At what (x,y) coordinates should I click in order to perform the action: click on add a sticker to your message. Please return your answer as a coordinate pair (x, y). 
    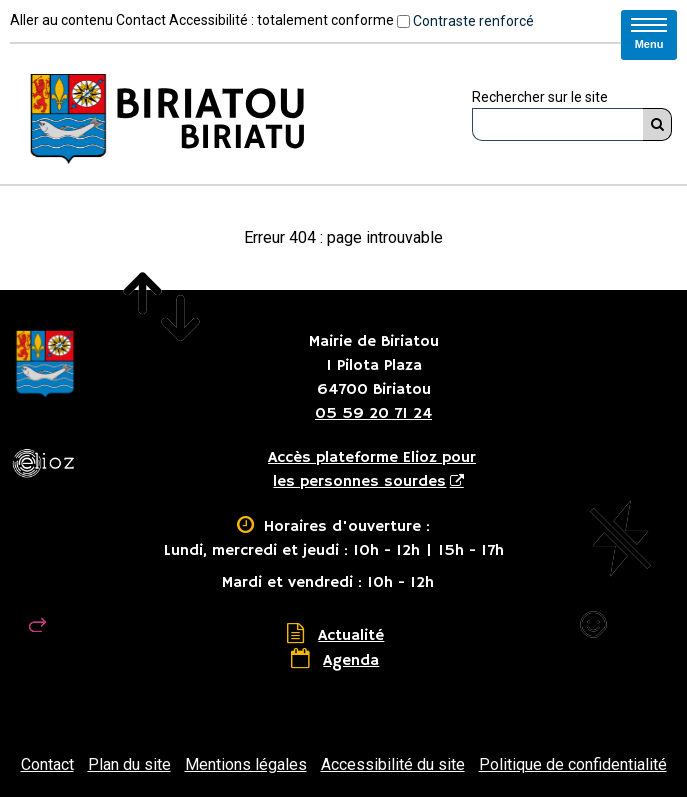
    Looking at the image, I should click on (593, 624).